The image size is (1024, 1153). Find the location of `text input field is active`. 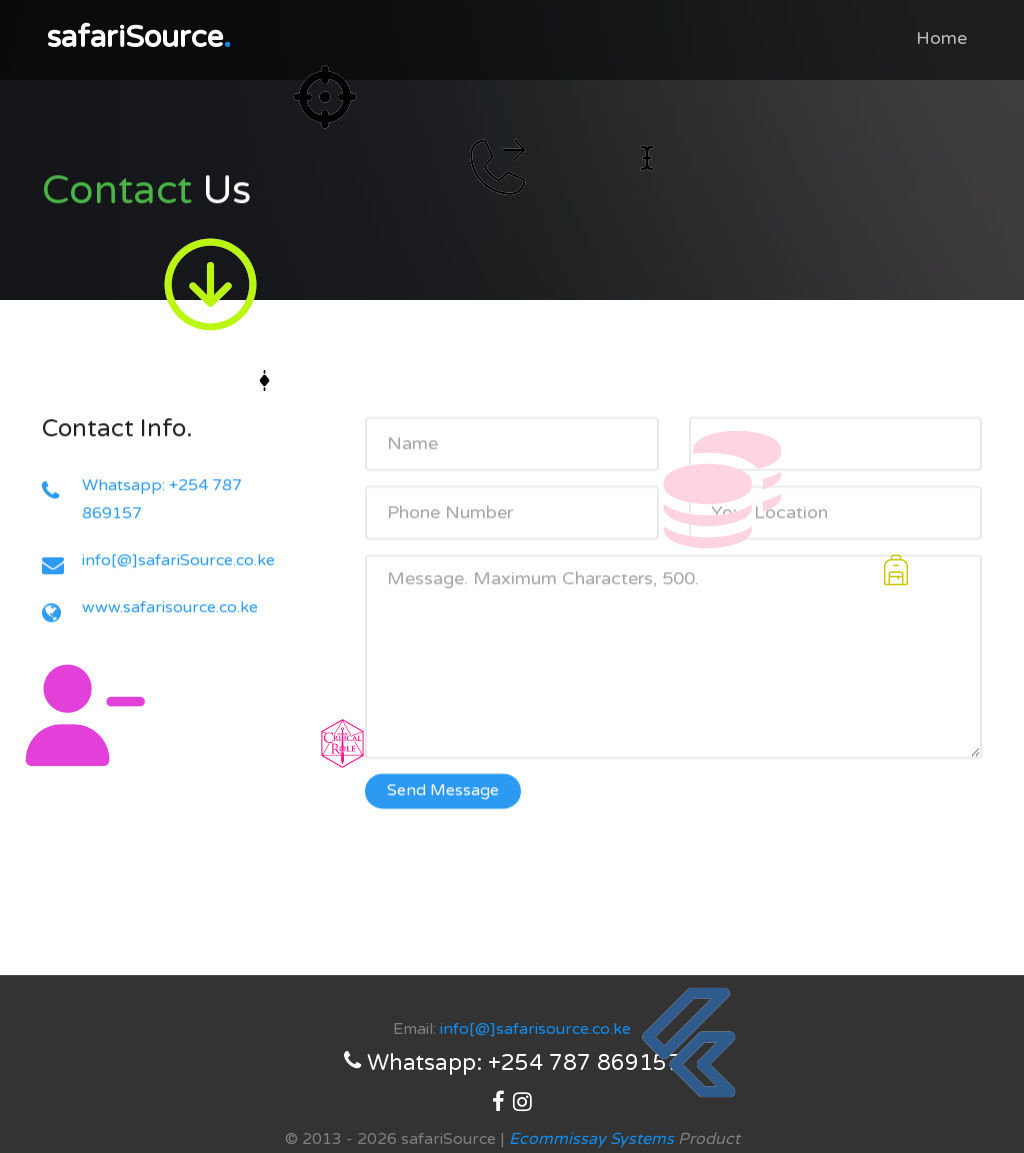

text input field is active is located at coordinates (647, 158).